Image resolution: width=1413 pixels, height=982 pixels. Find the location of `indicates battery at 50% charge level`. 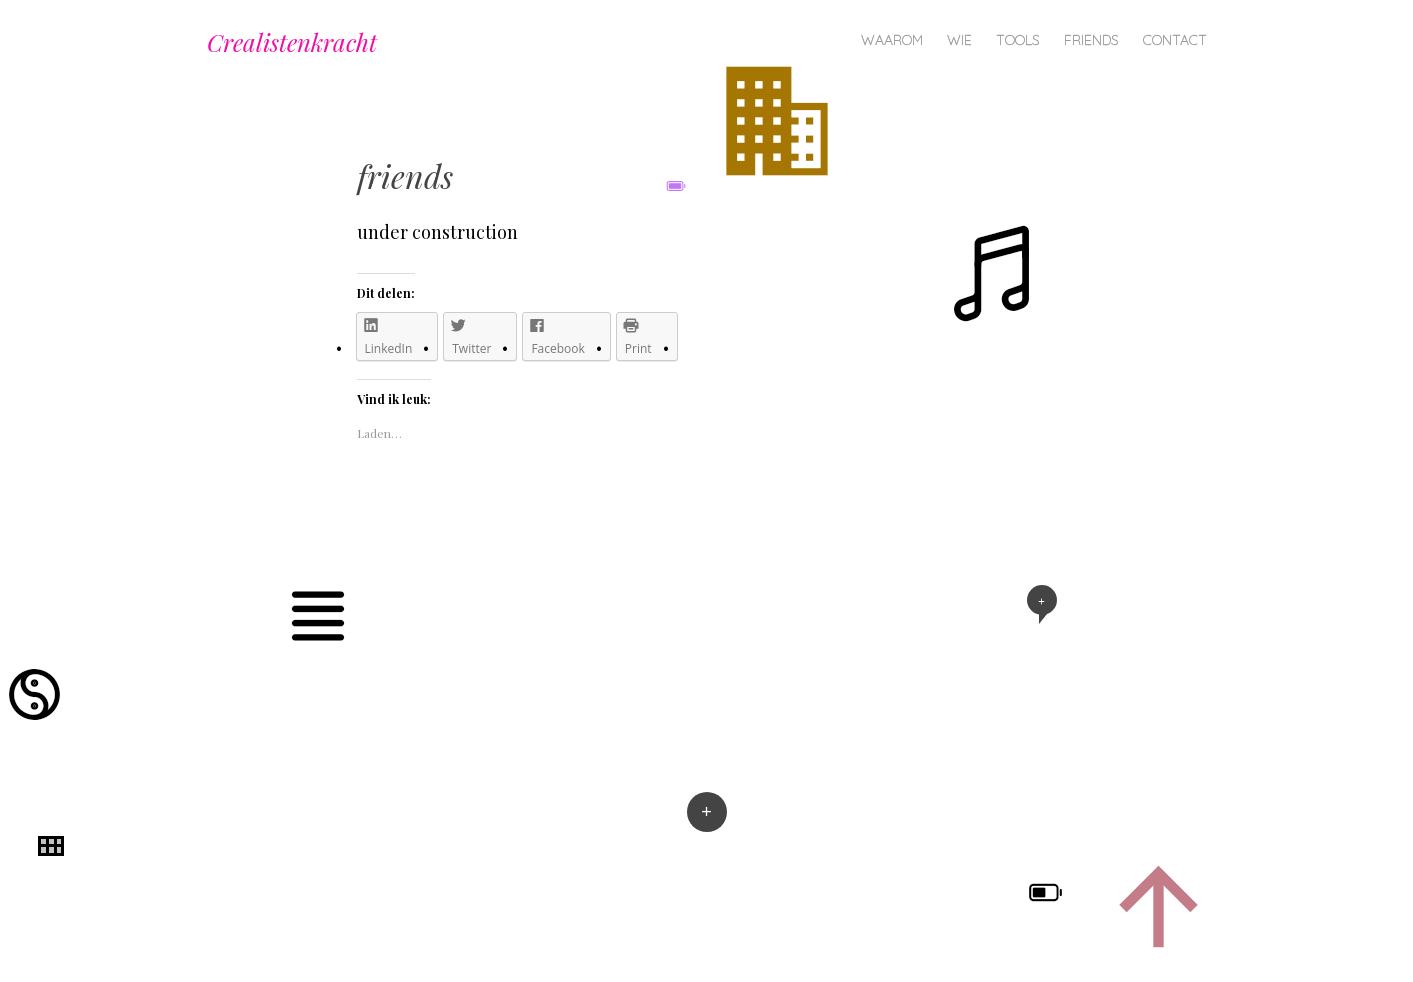

indicates battery at 50% charge level is located at coordinates (1045, 892).